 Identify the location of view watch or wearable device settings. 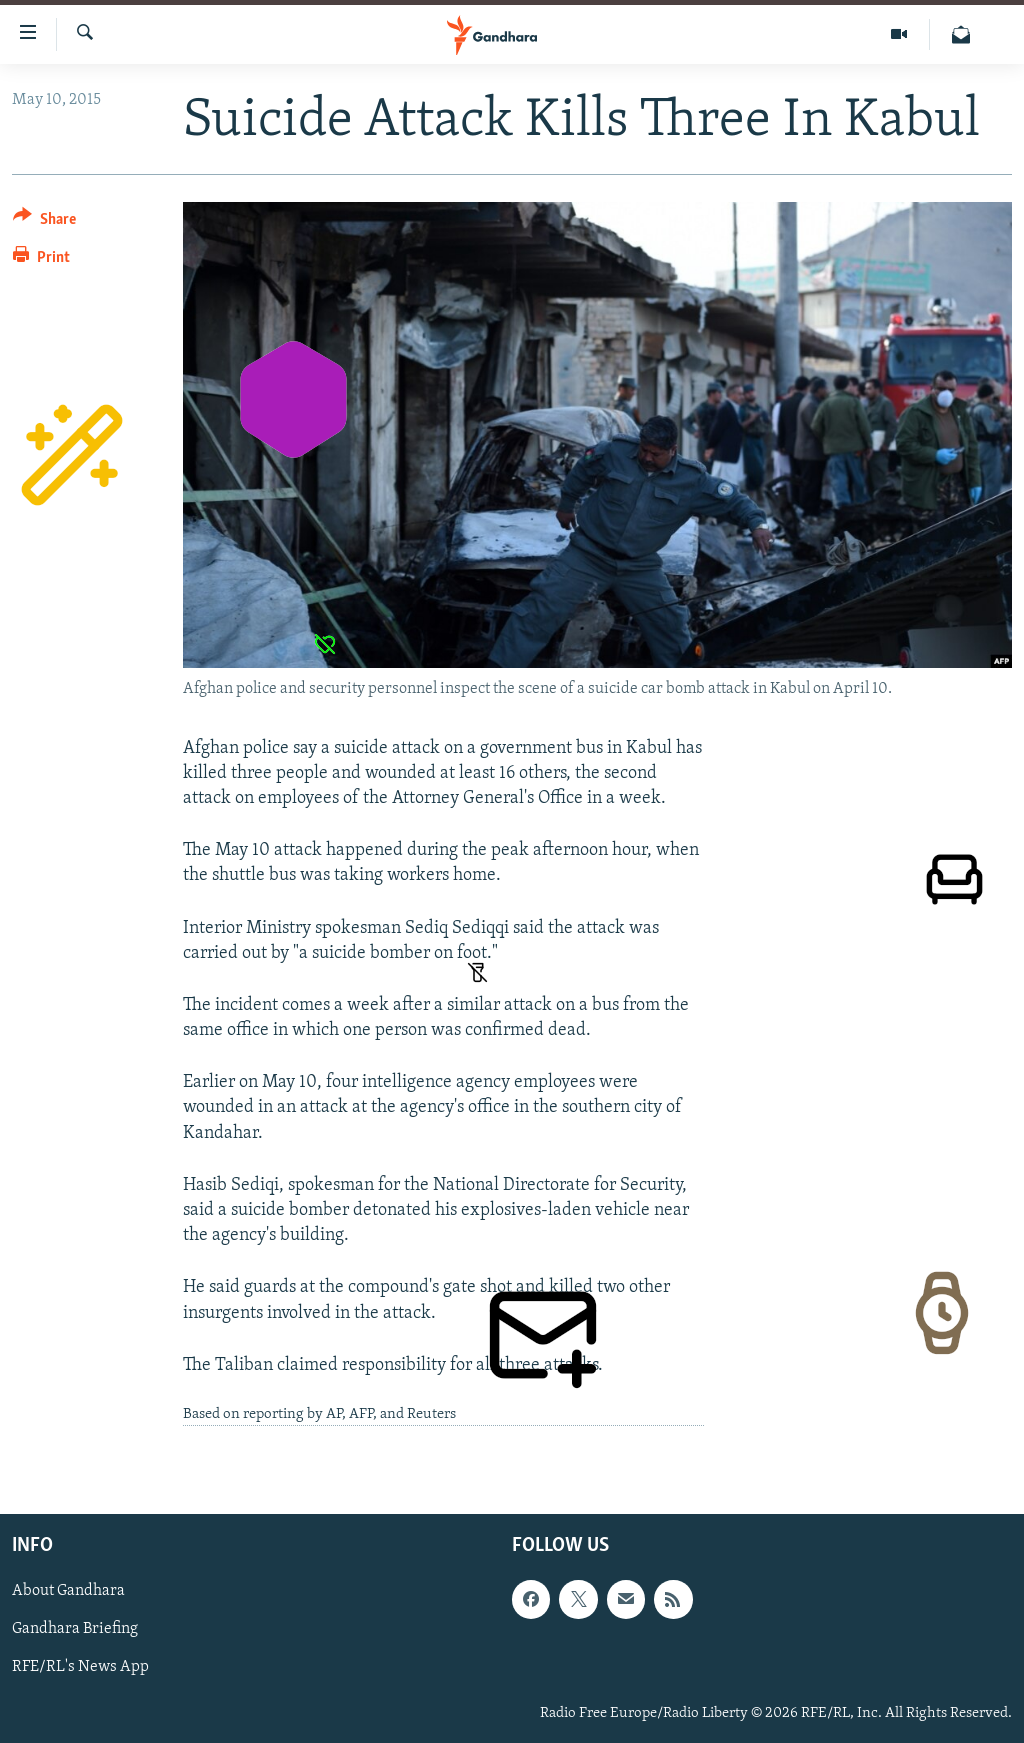
(942, 1313).